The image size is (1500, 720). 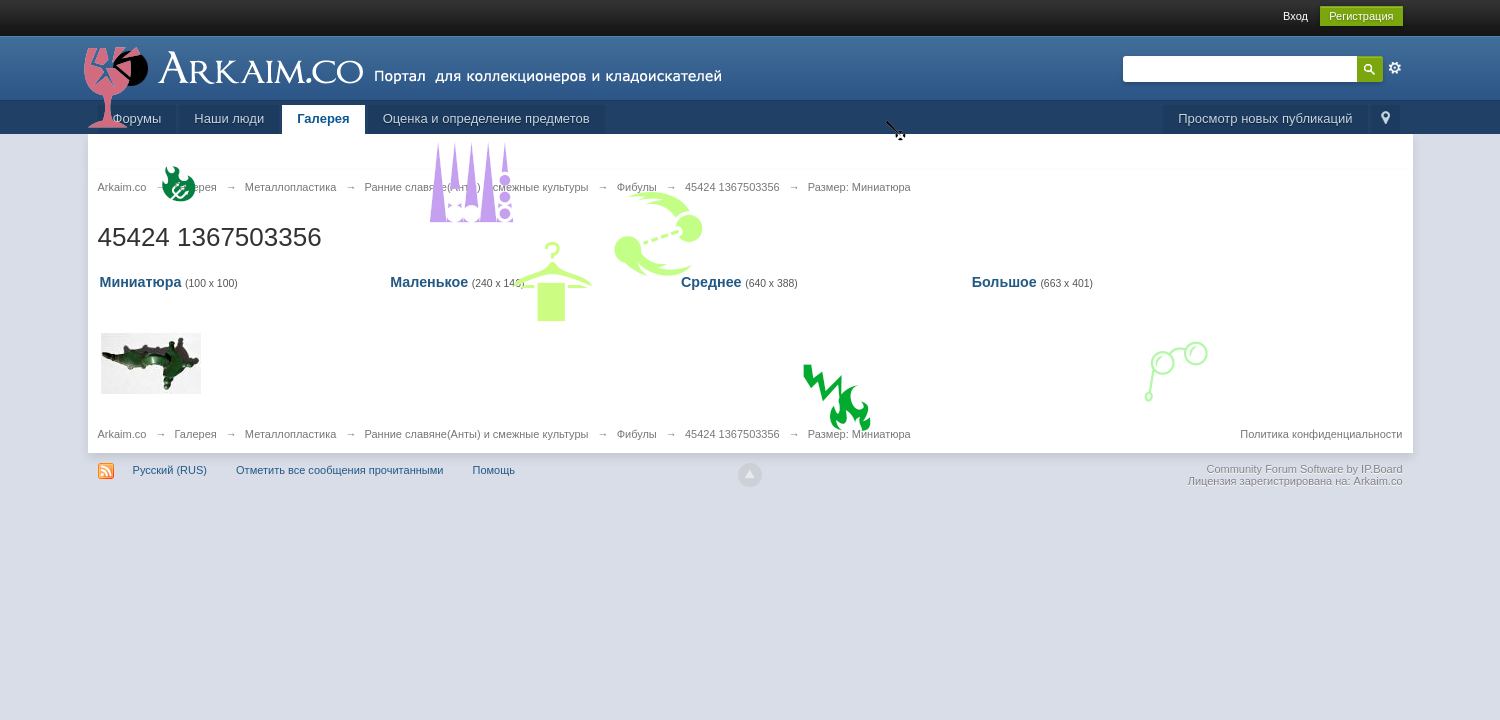 I want to click on indicates fragile item or breakable content, so click(x=106, y=87).